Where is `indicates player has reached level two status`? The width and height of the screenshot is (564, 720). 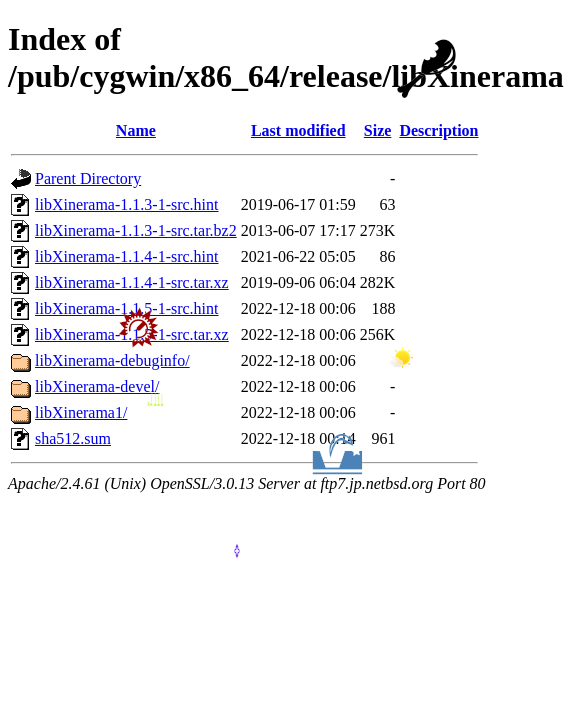 indicates player has reached level two status is located at coordinates (237, 551).